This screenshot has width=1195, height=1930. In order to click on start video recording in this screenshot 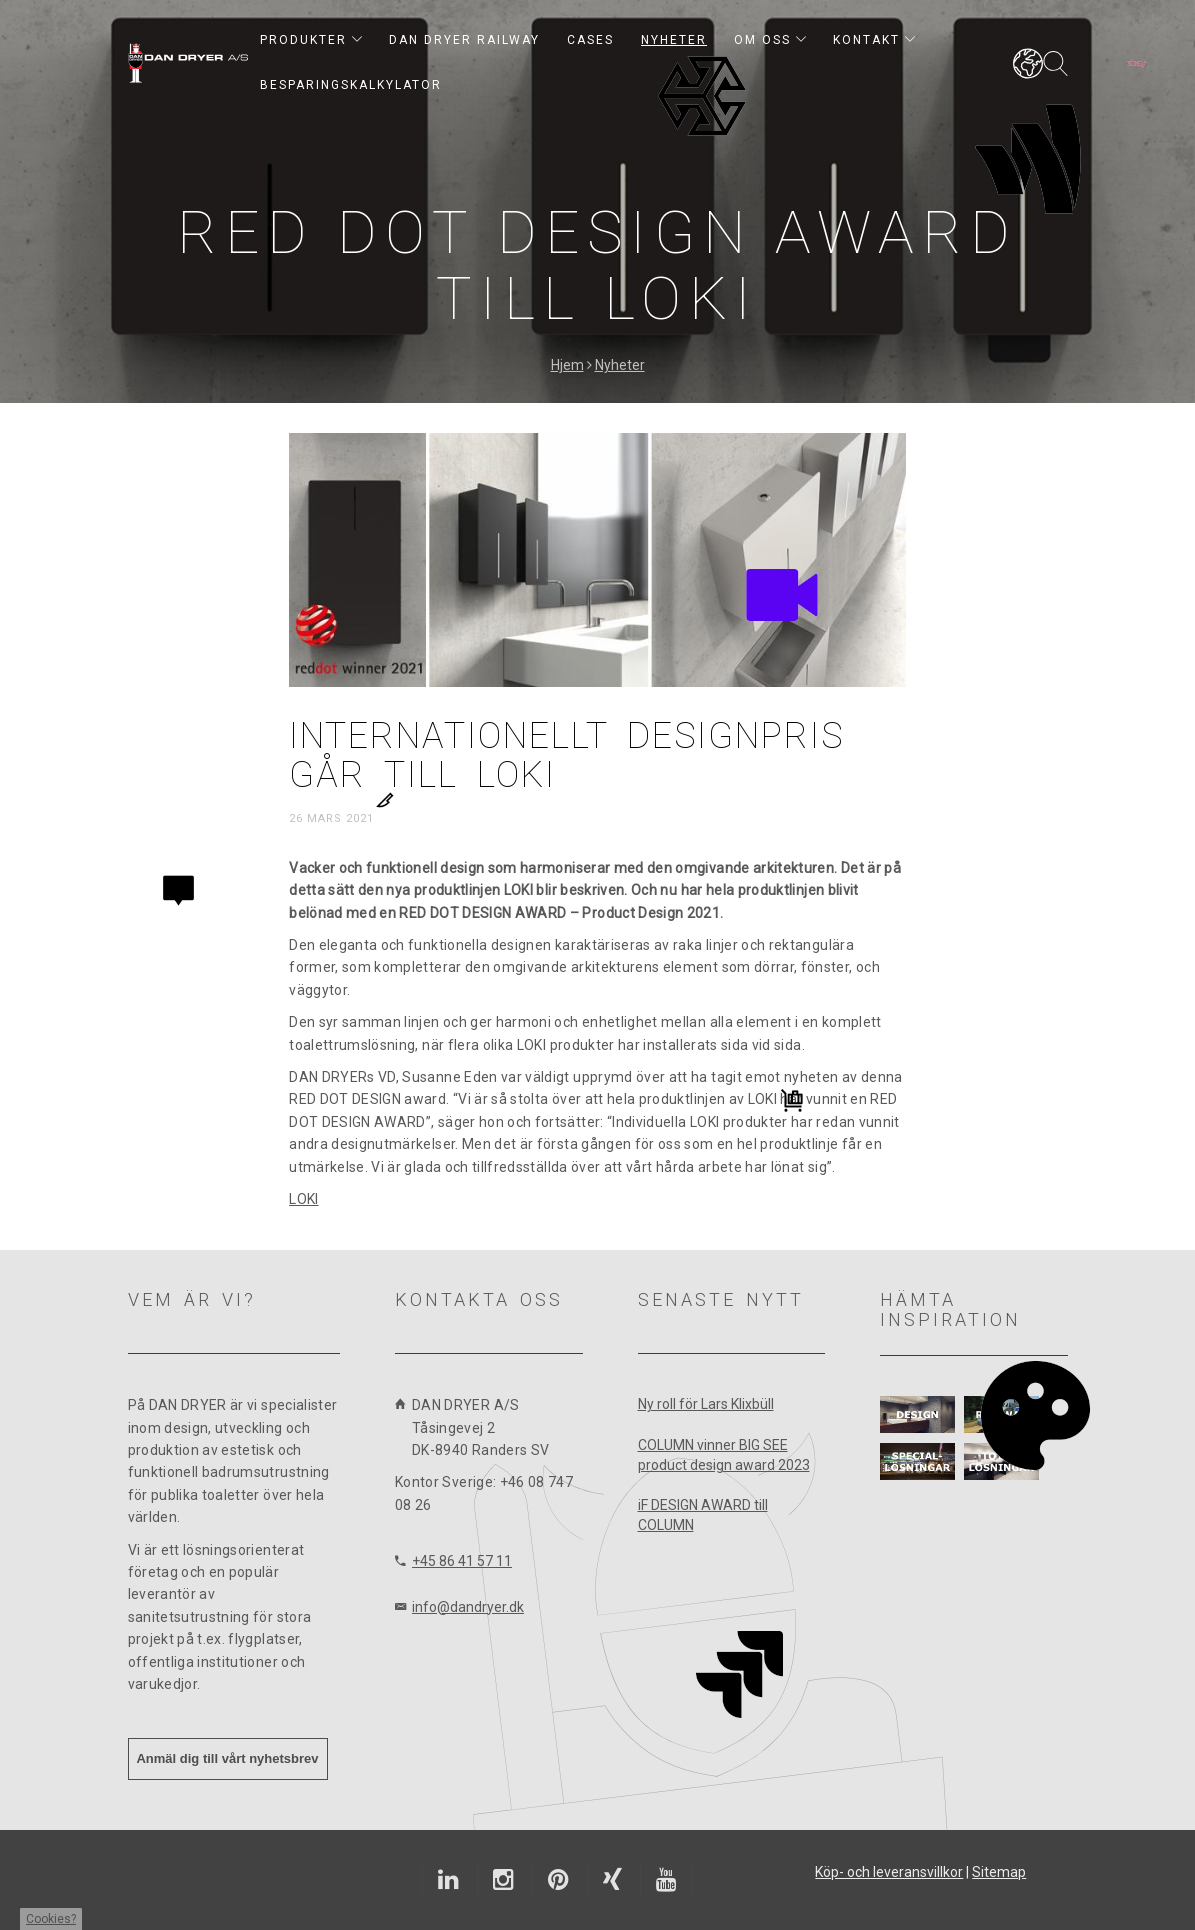, I will do `click(782, 595)`.